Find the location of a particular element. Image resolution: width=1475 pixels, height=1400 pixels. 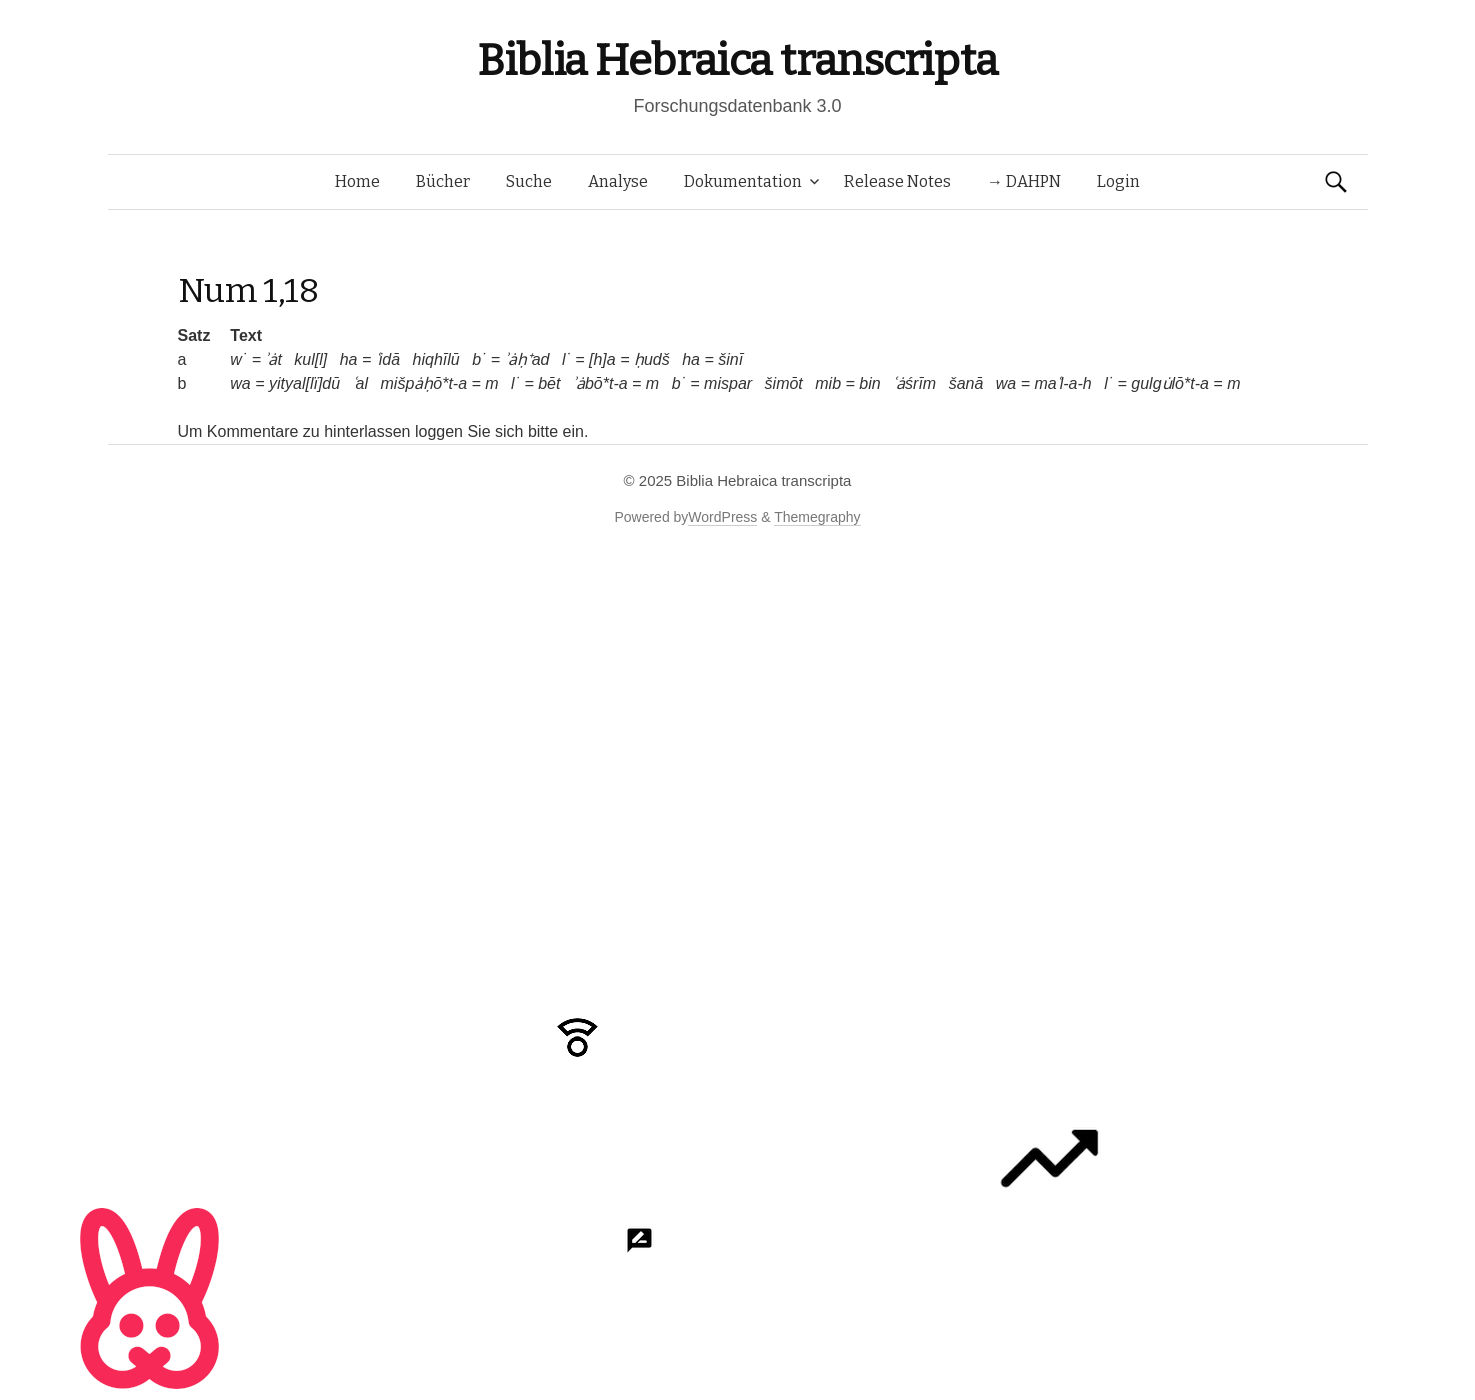

view trending or popular content is located at coordinates (1048, 1159).